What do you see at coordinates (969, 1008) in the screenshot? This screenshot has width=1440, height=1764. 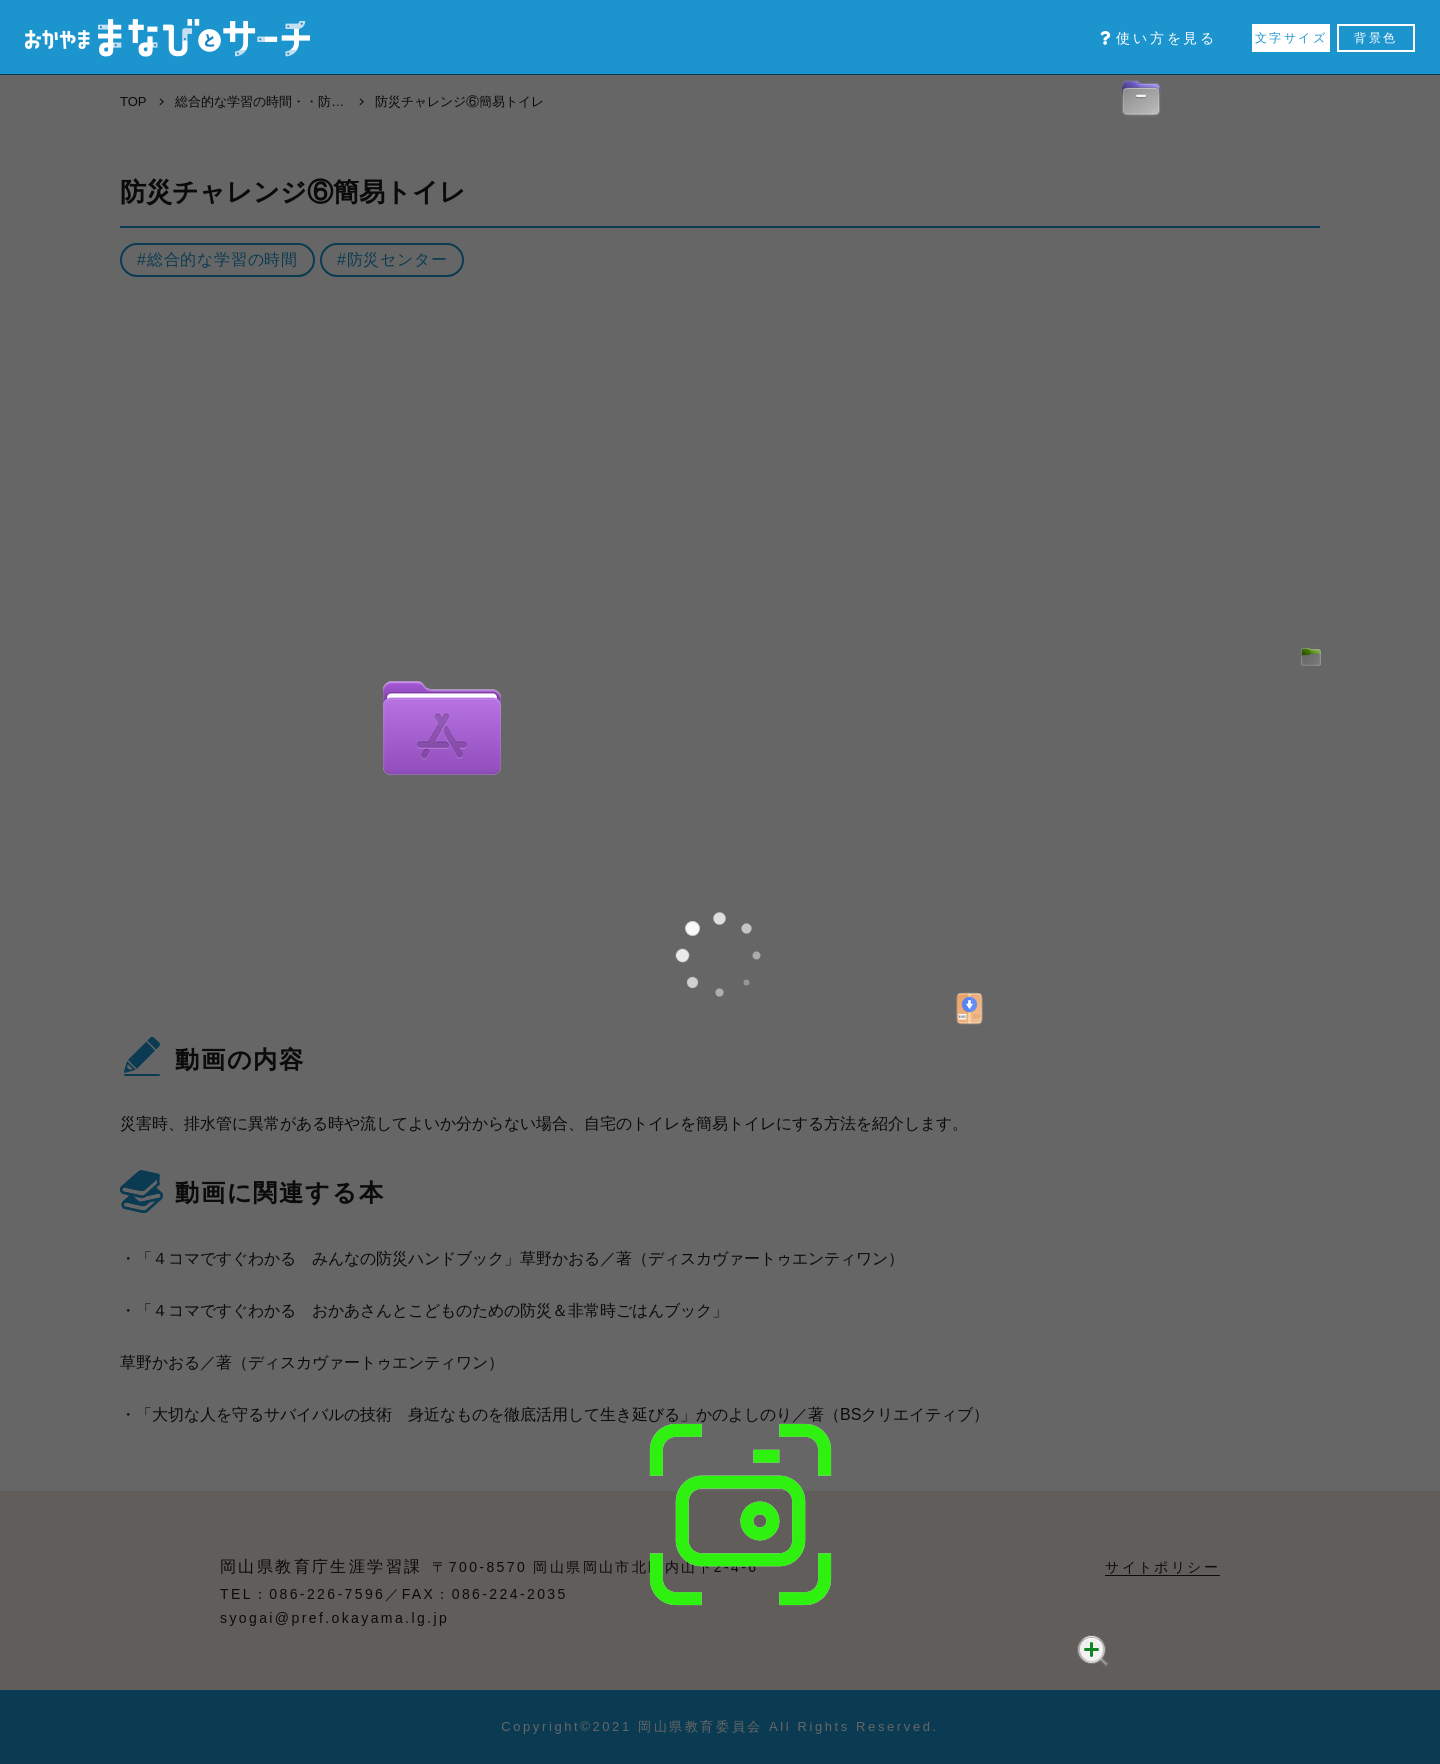 I see `downloading a software package` at bounding box center [969, 1008].